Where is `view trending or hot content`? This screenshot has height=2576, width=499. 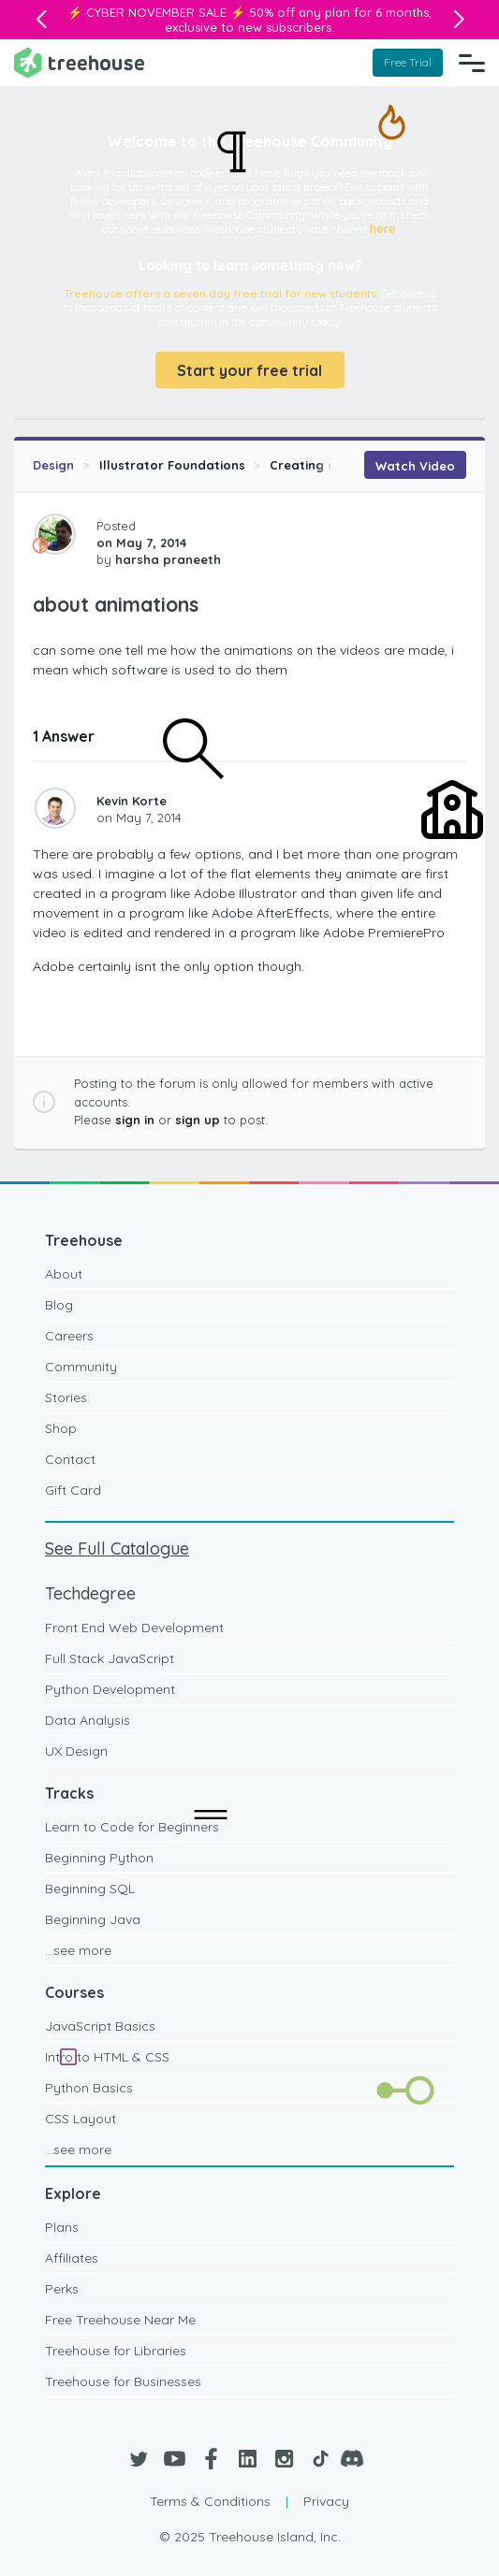
view trending or hot content is located at coordinates (391, 123).